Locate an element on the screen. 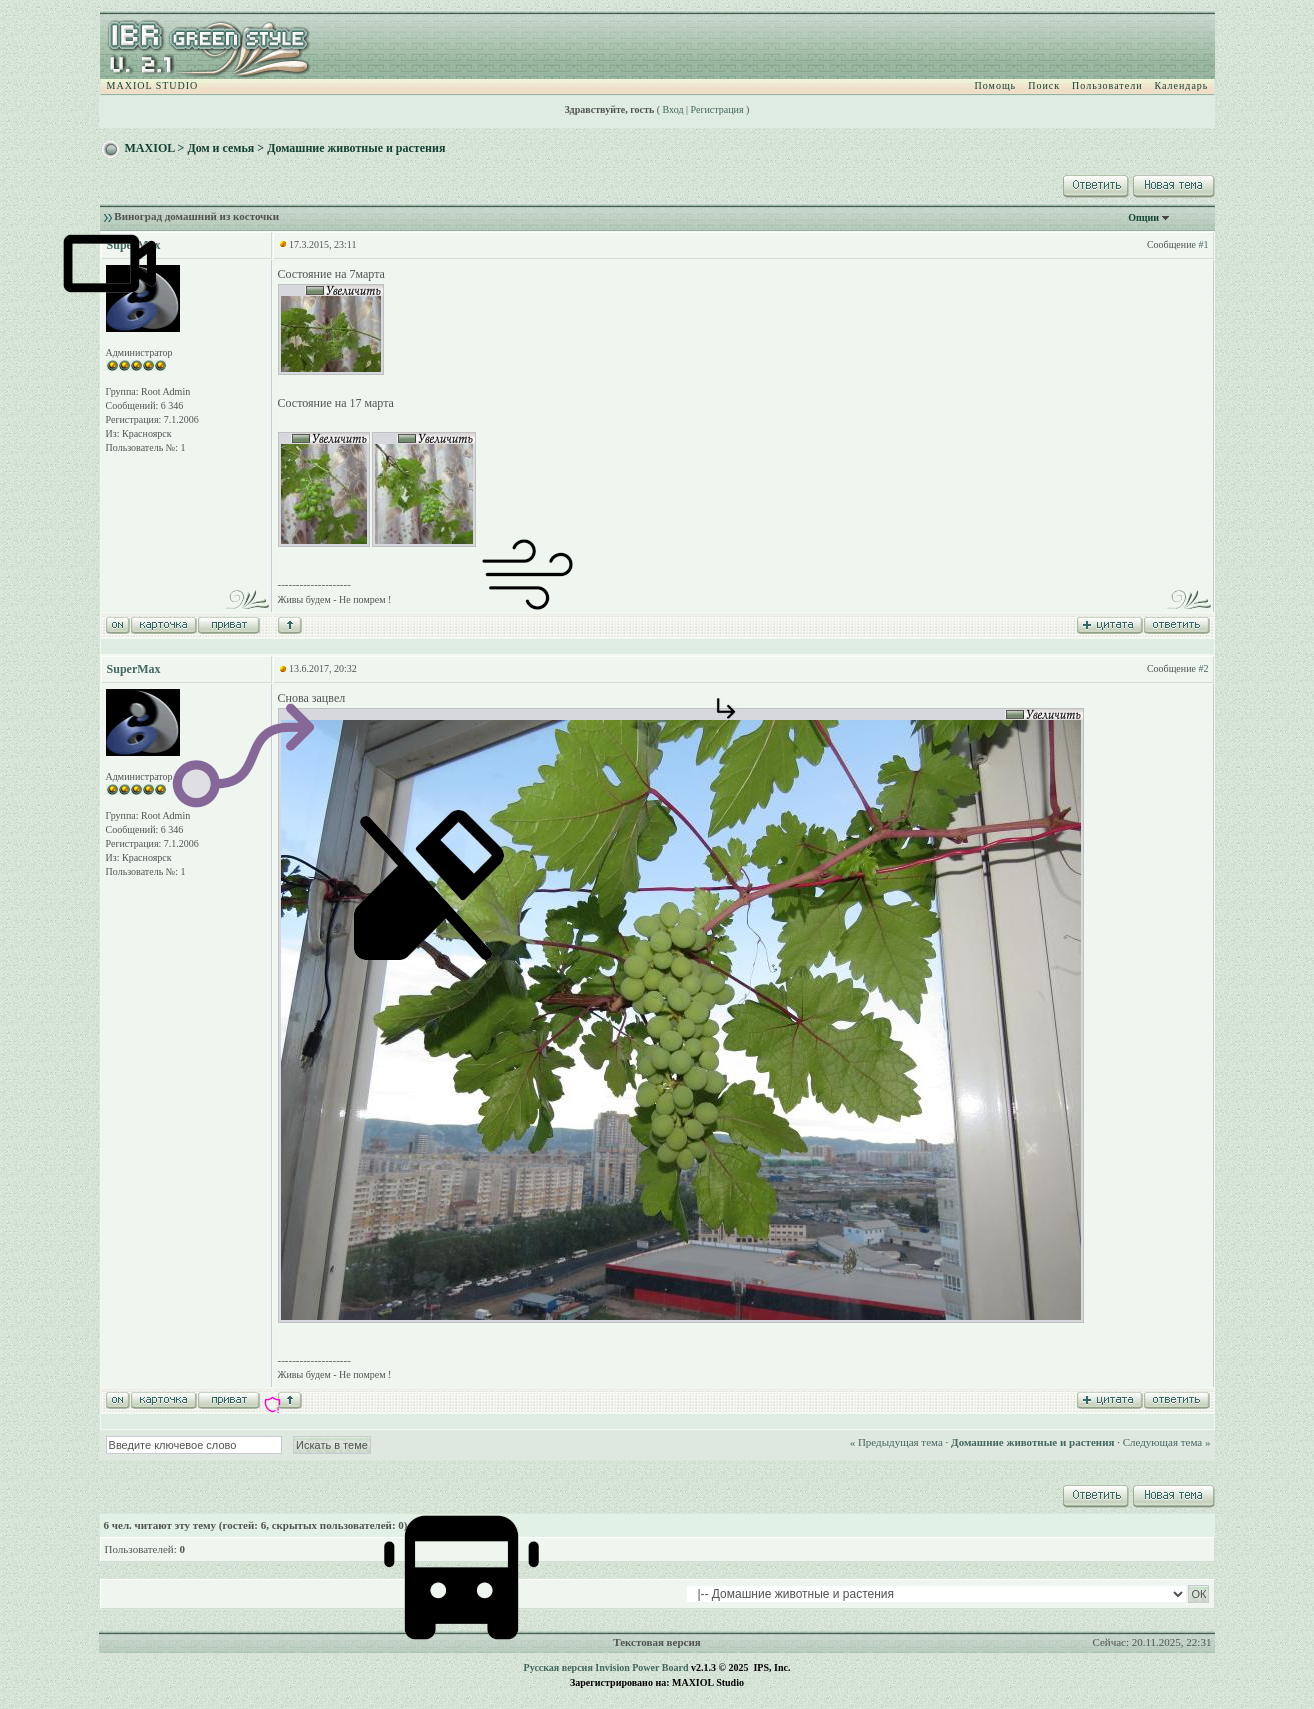 This screenshot has height=1709, width=1314. security warning or alert detected is located at coordinates (272, 1404).